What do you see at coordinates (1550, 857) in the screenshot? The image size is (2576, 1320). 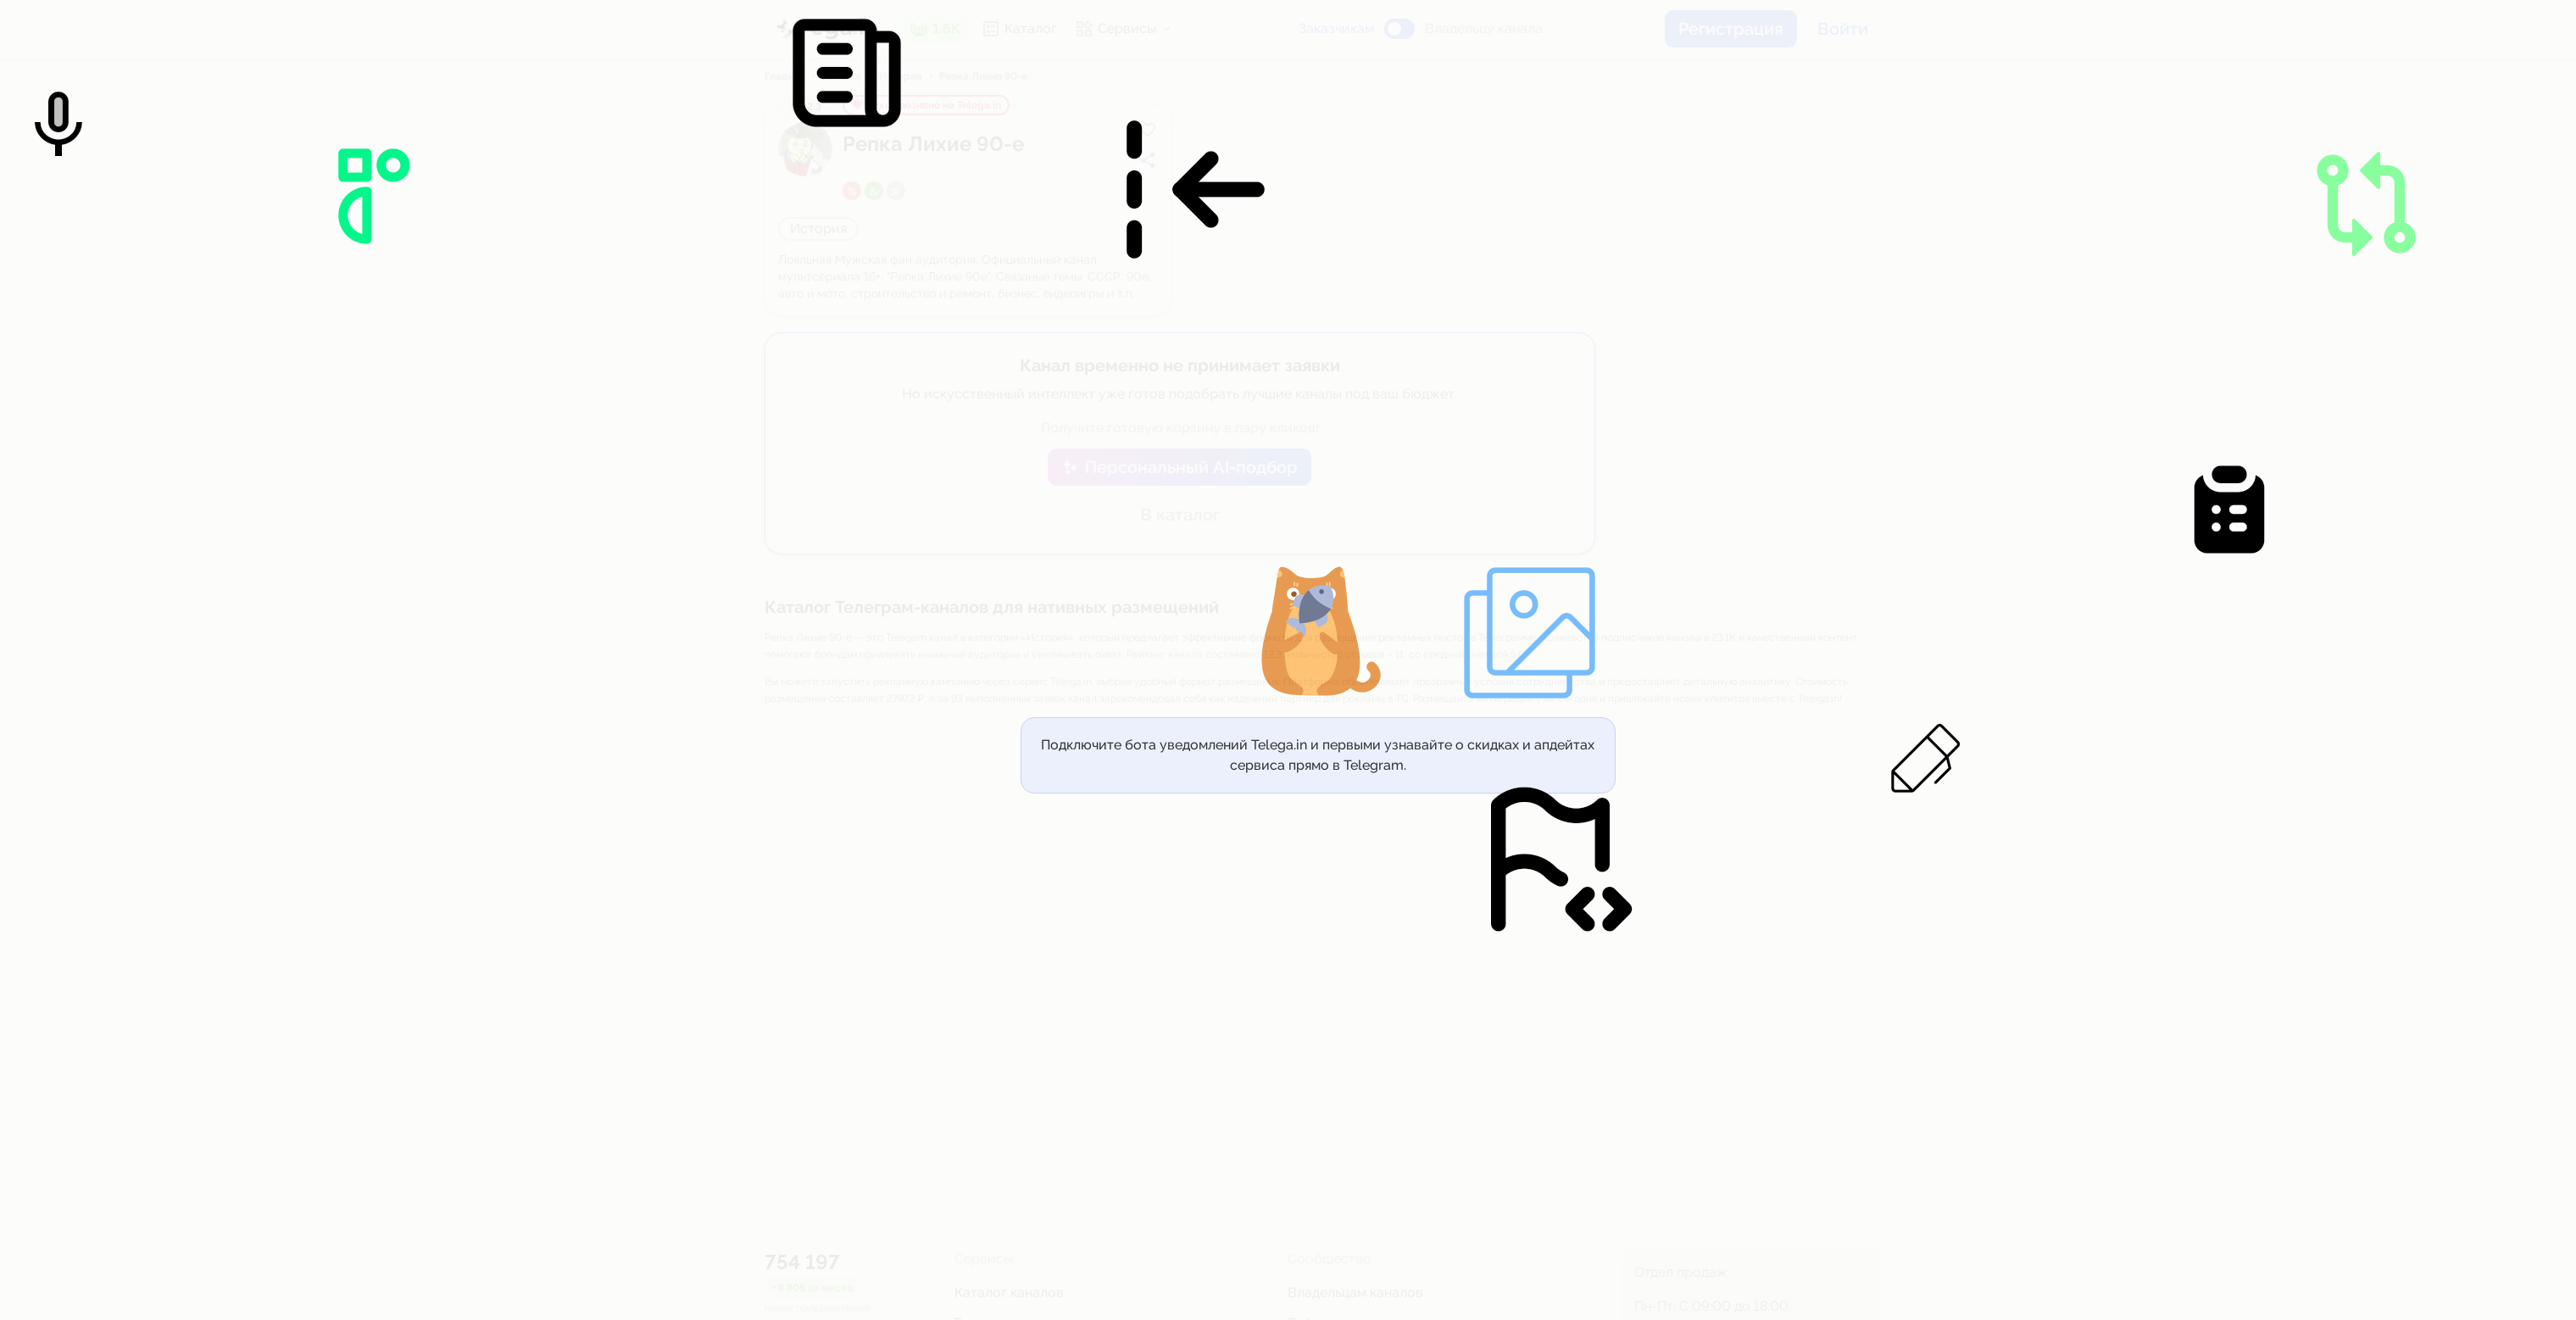 I see `access feature flags or code toggles` at bounding box center [1550, 857].